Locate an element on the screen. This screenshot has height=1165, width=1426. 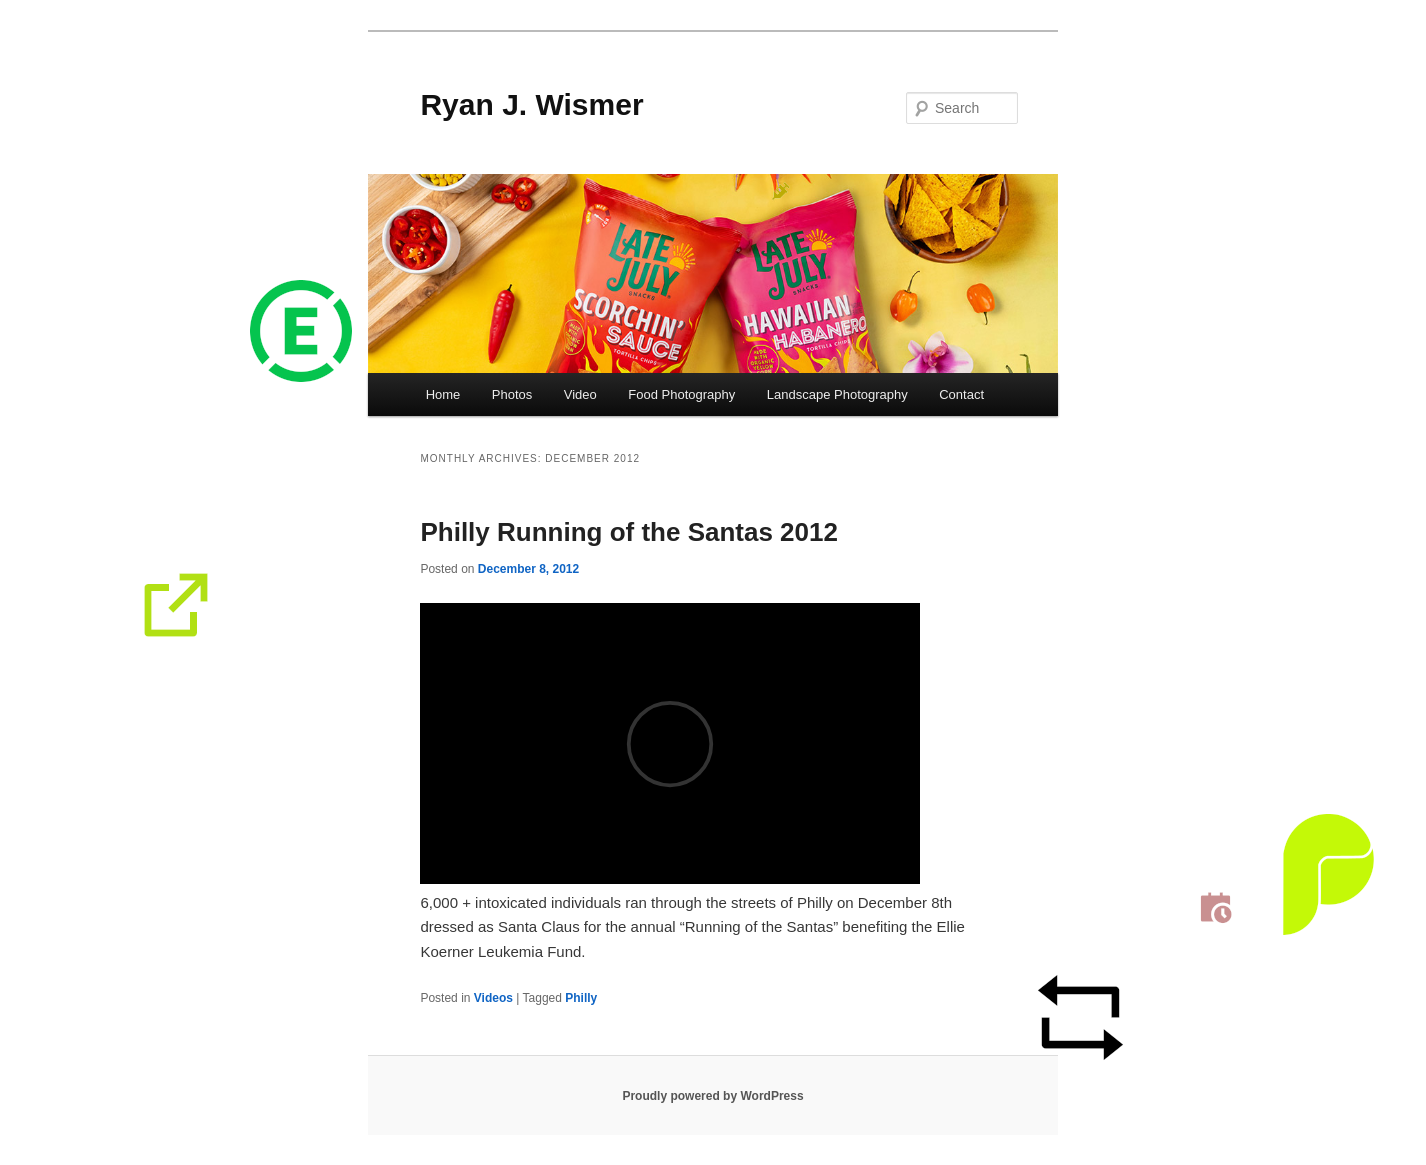
enable repeat or loop playback is located at coordinates (1080, 1017).